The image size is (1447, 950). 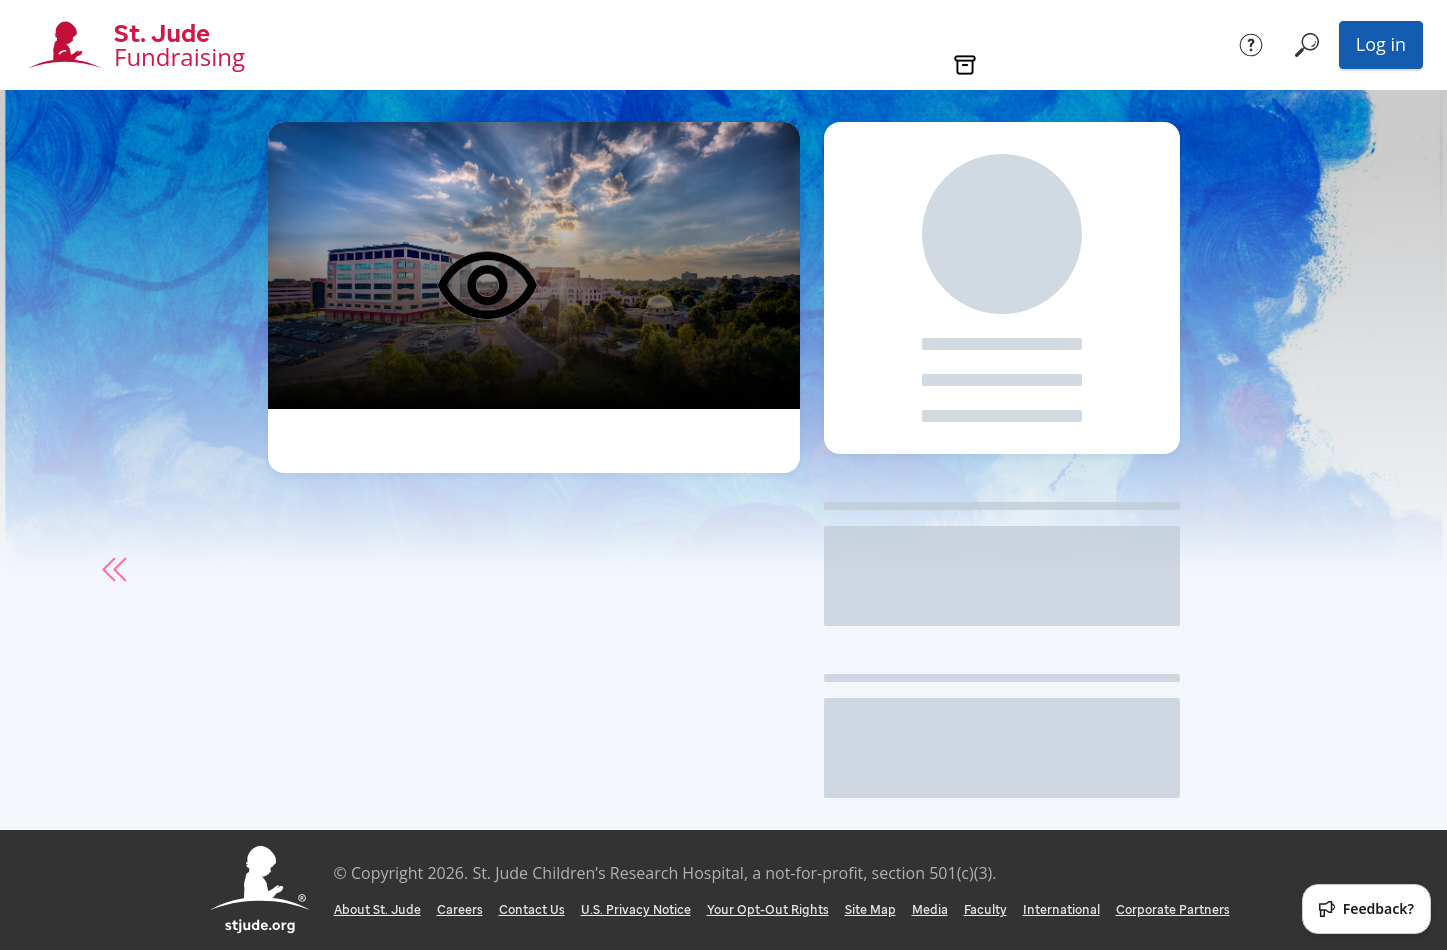 What do you see at coordinates (115, 569) in the screenshot?
I see `go back to the beginning` at bounding box center [115, 569].